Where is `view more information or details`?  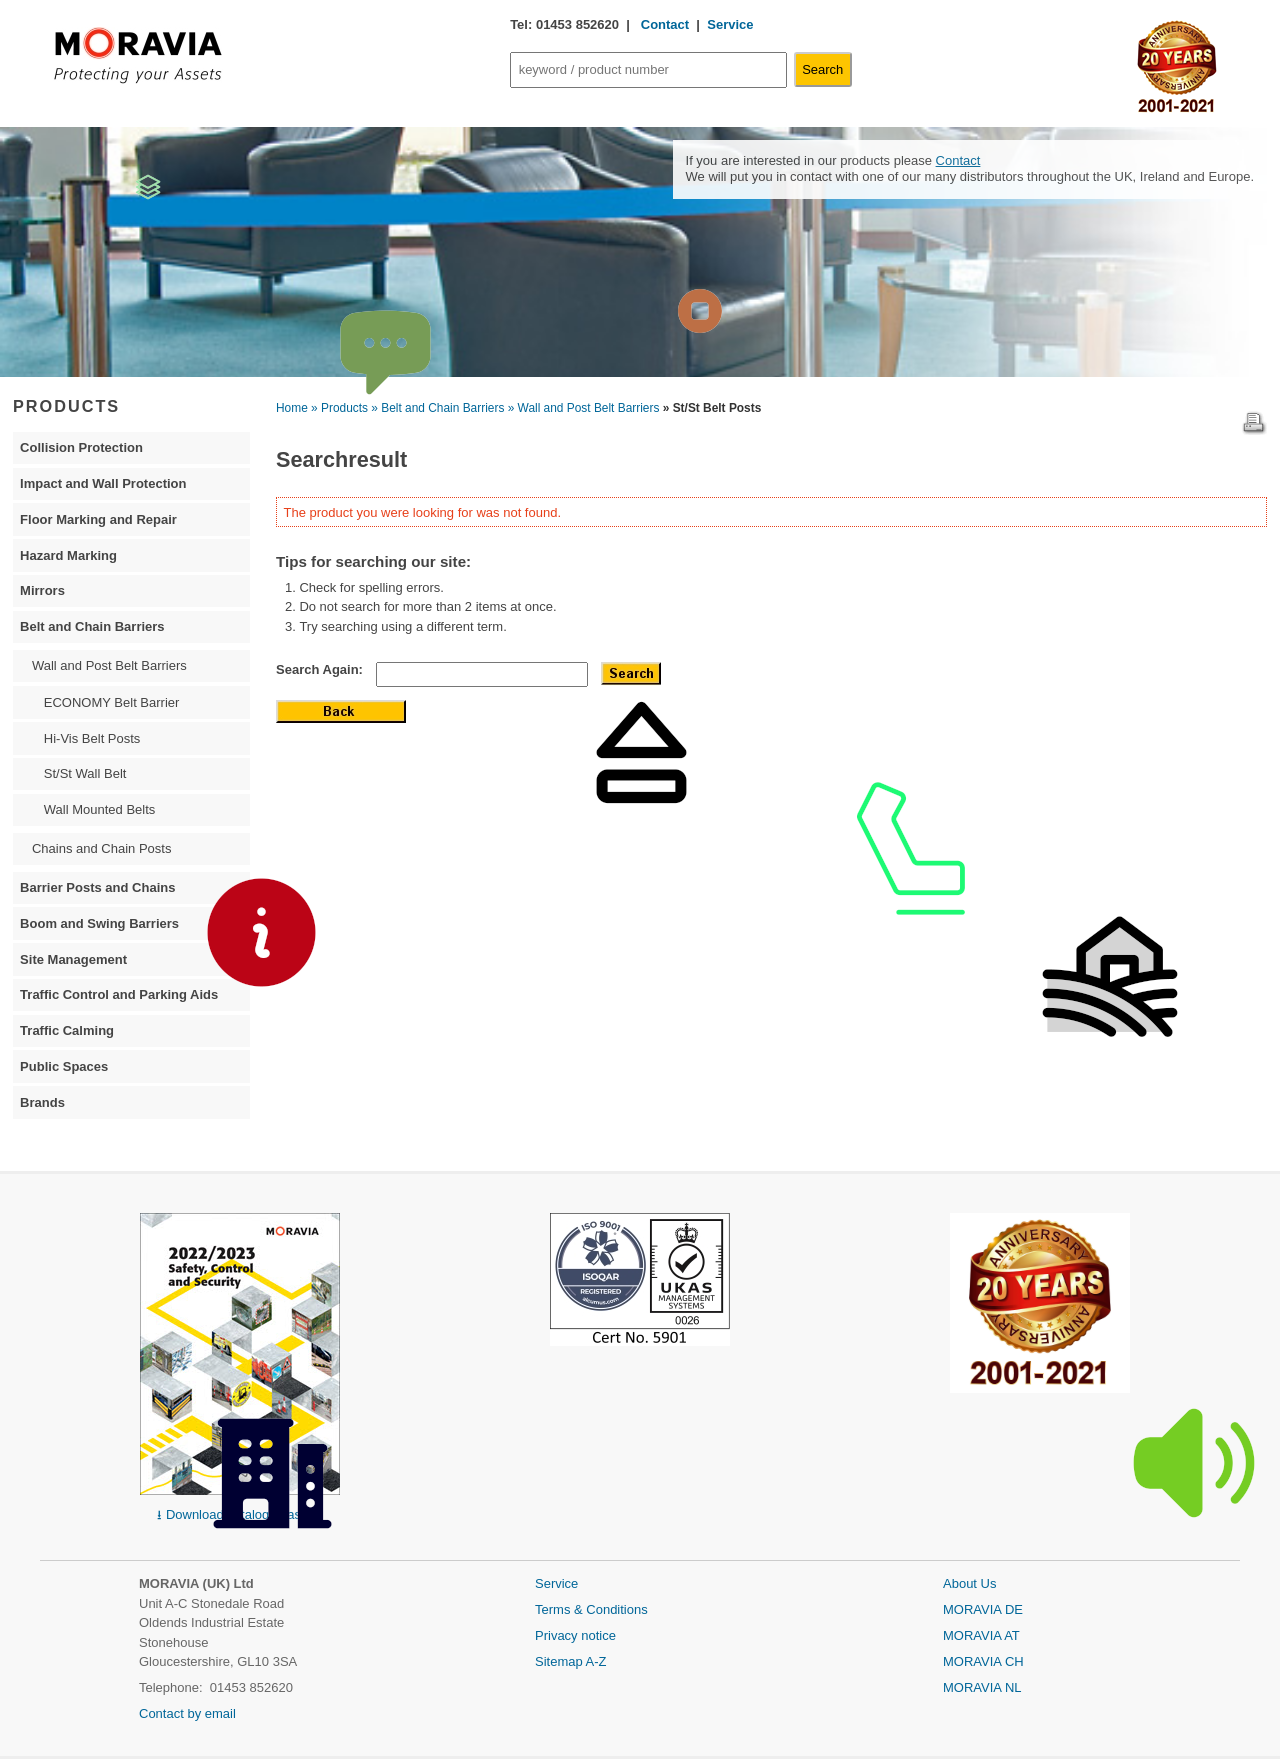
view more information or details is located at coordinates (261, 932).